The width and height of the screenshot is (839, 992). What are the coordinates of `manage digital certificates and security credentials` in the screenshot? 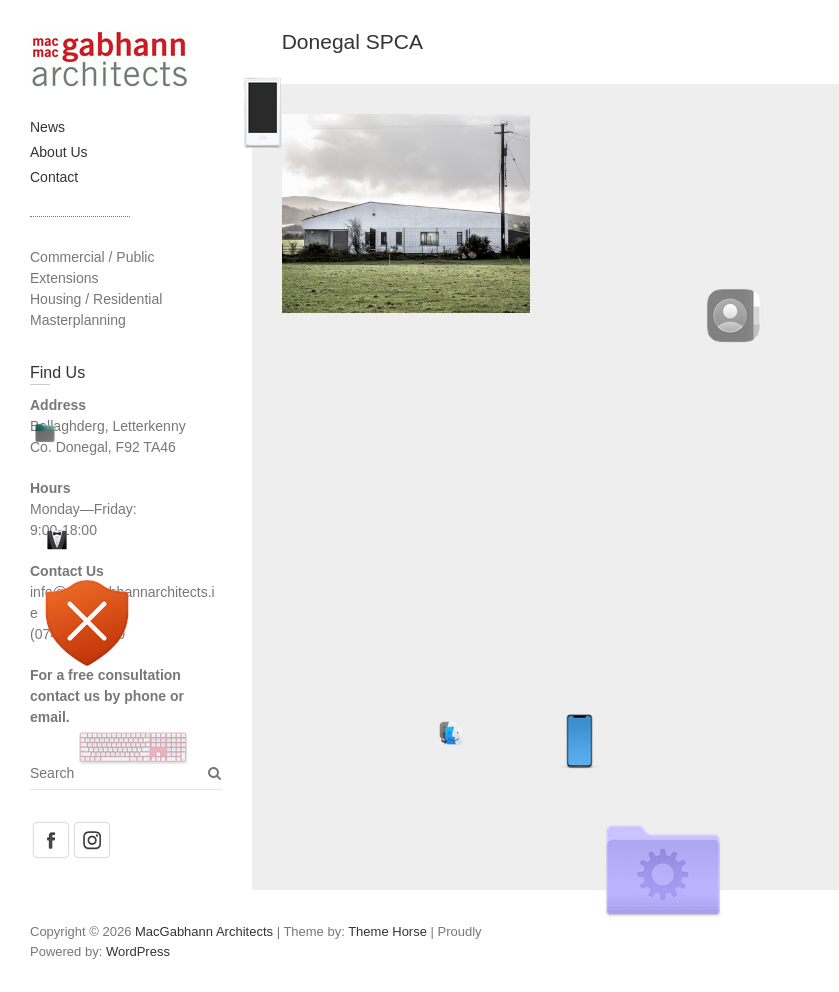 It's located at (57, 540).